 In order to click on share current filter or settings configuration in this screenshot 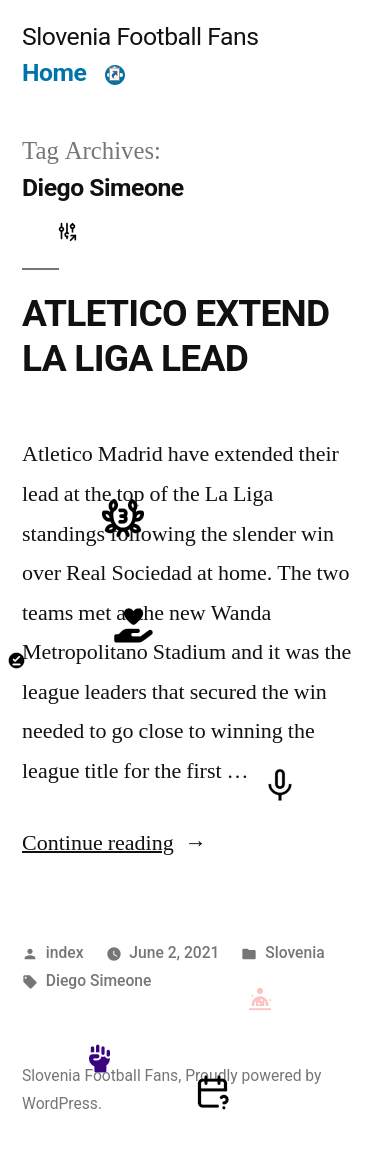, I will do `click(67, 231)`.